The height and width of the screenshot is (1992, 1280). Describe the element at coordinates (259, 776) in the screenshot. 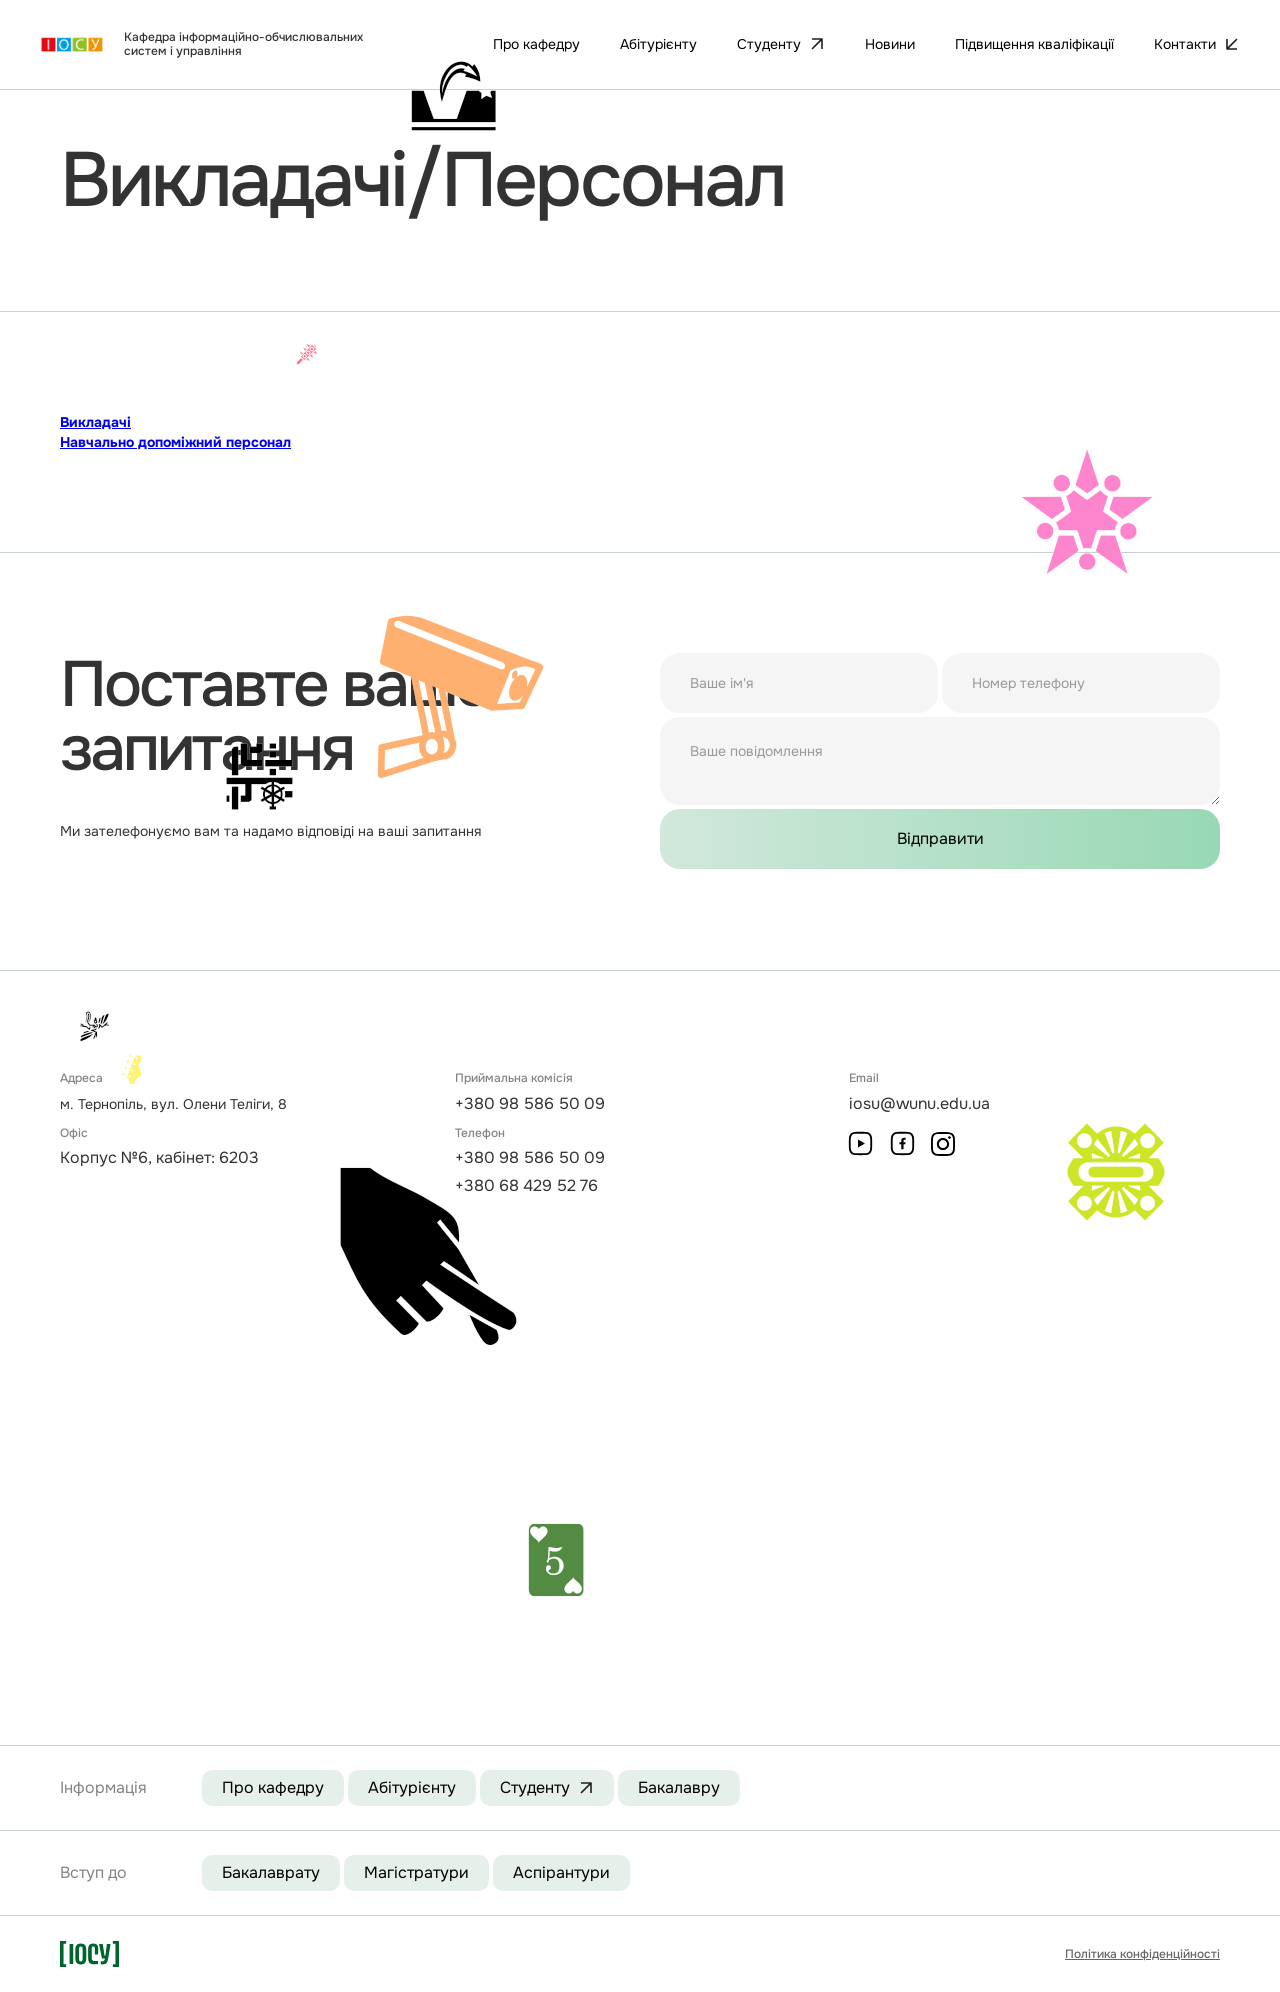

I see `access plumbing or pipe-based puzzle game` at that location.